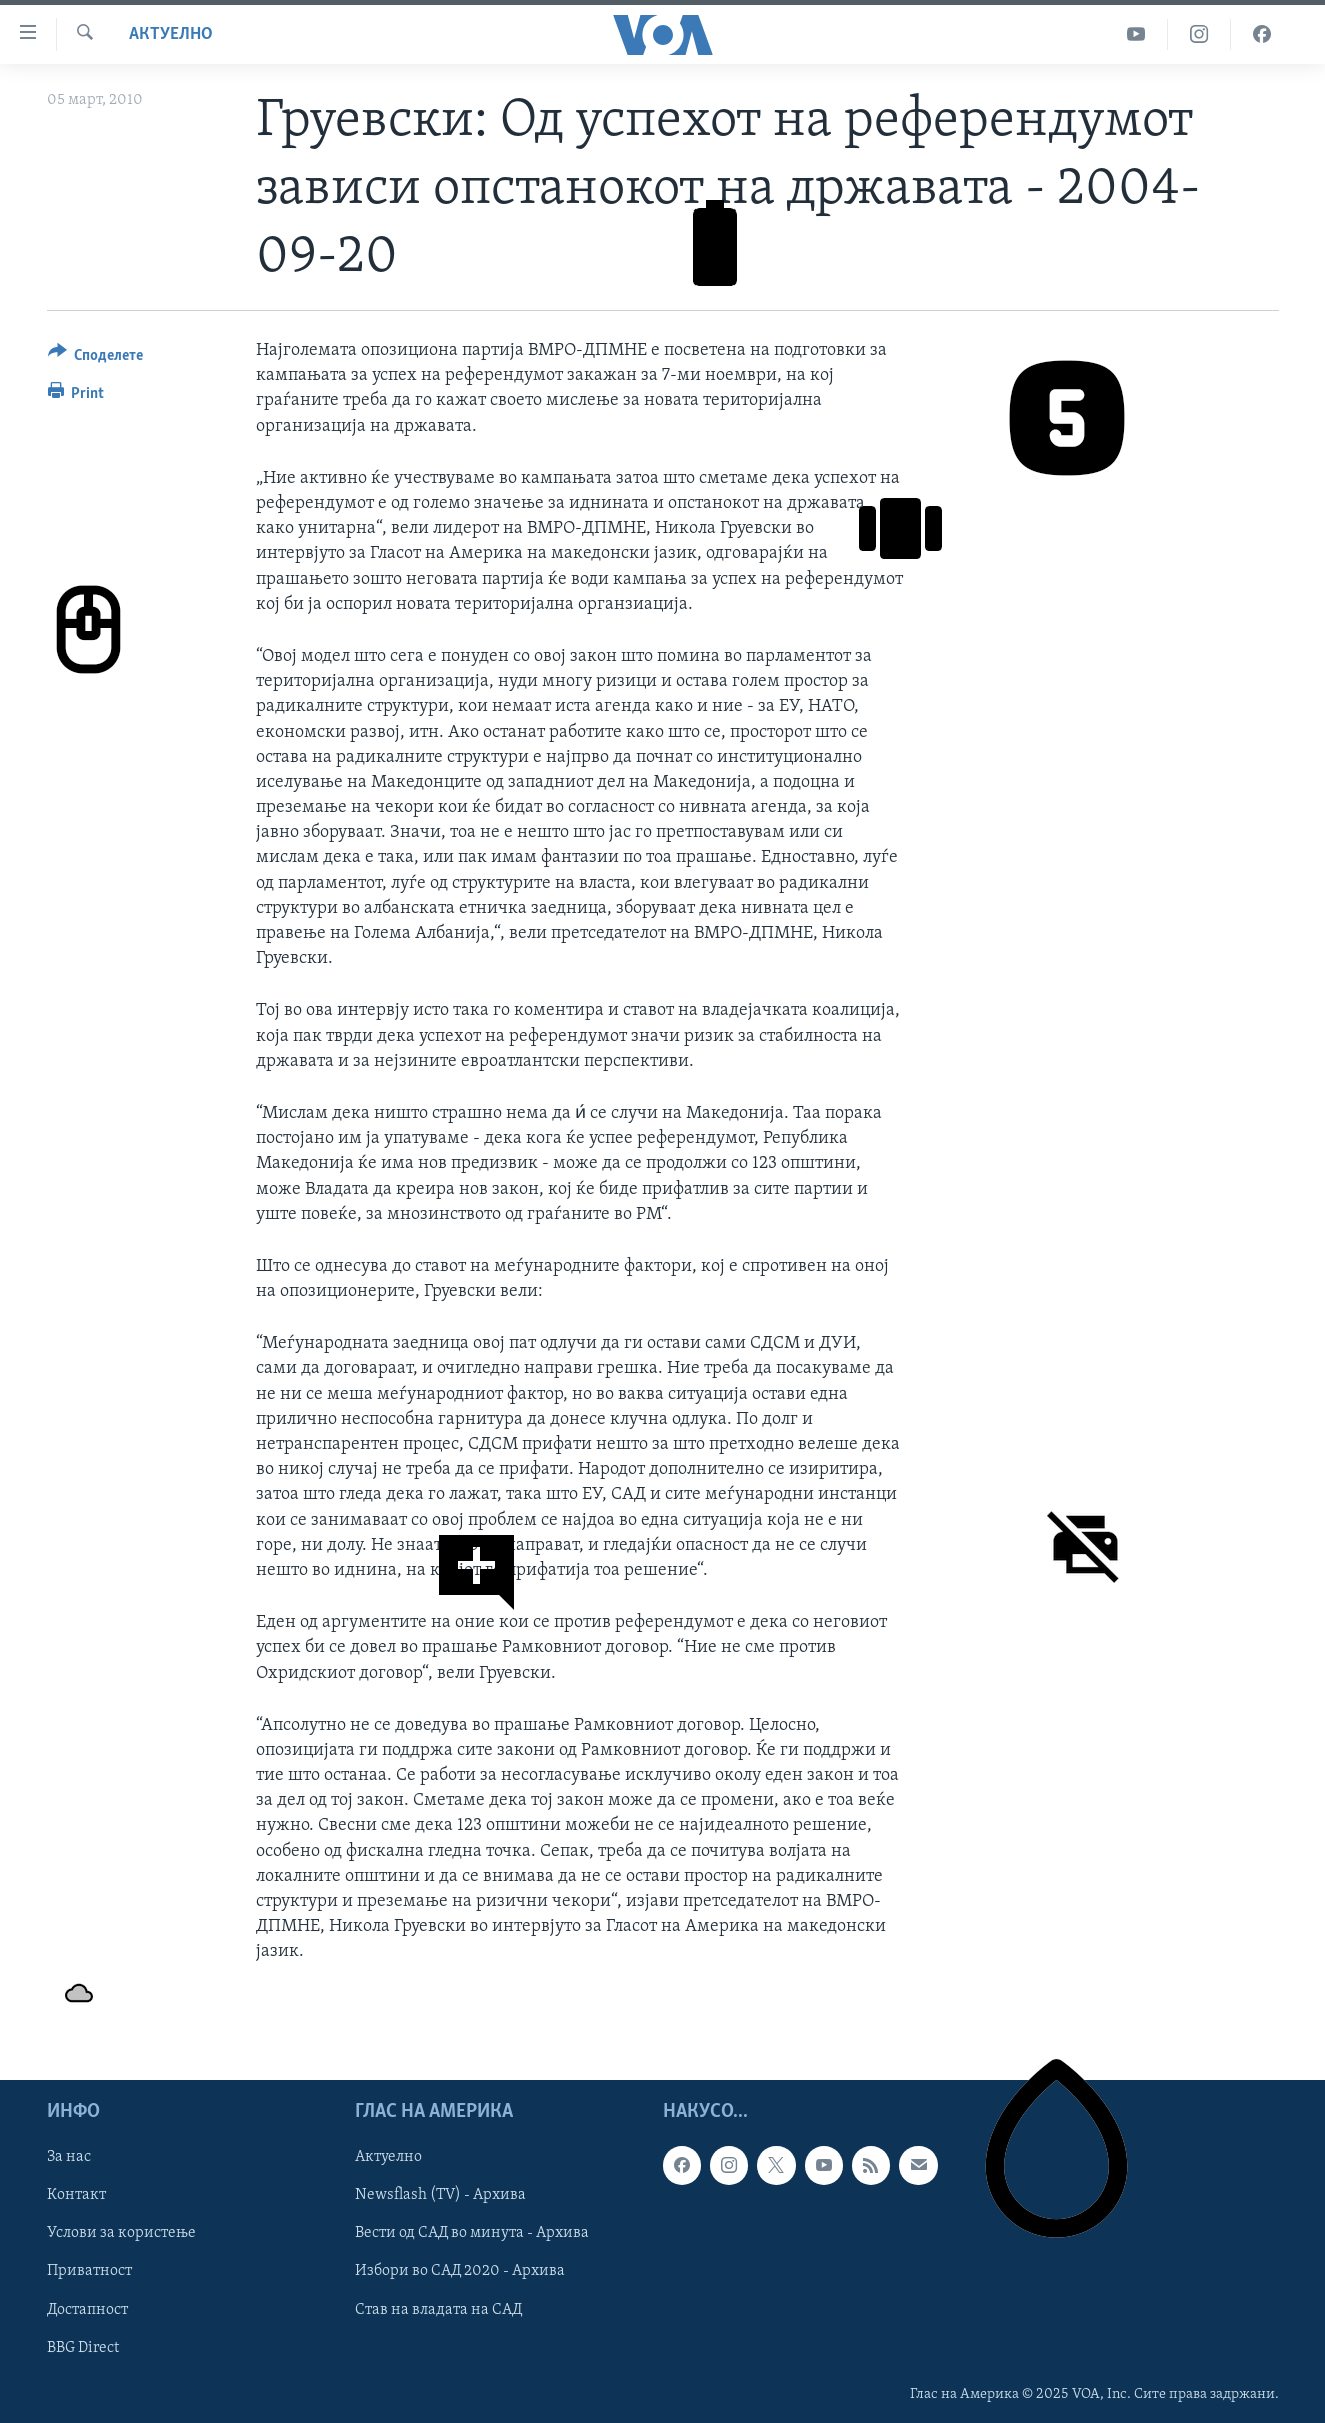  I want to click on view content in carousel format, so click(900, 530).